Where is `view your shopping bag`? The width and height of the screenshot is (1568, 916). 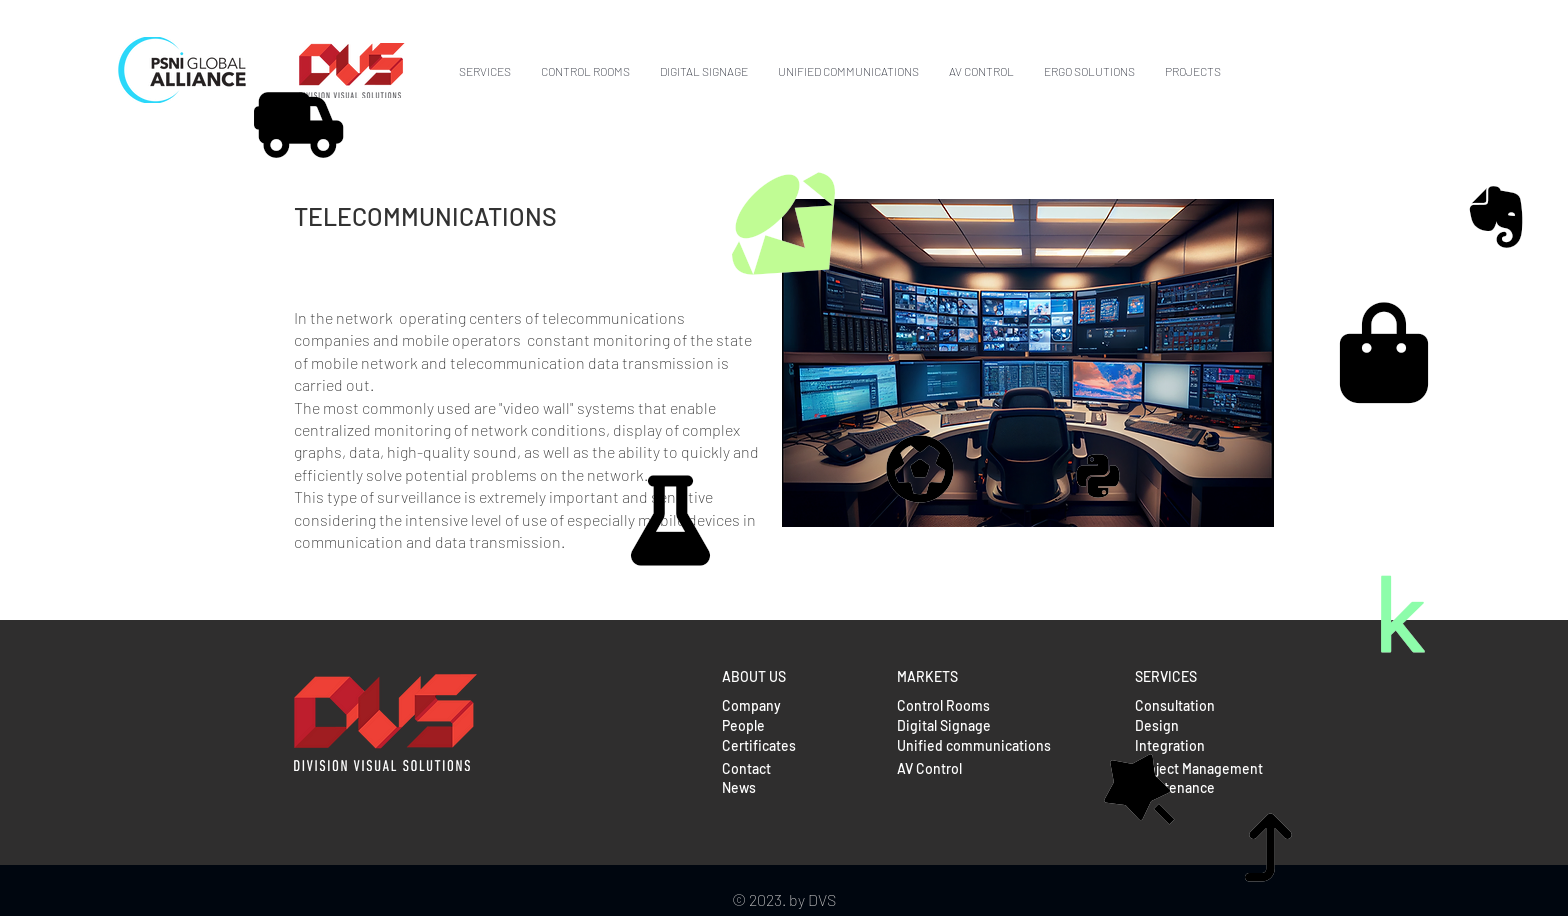 view your shopping bag is located at coordinates (1384, 359).